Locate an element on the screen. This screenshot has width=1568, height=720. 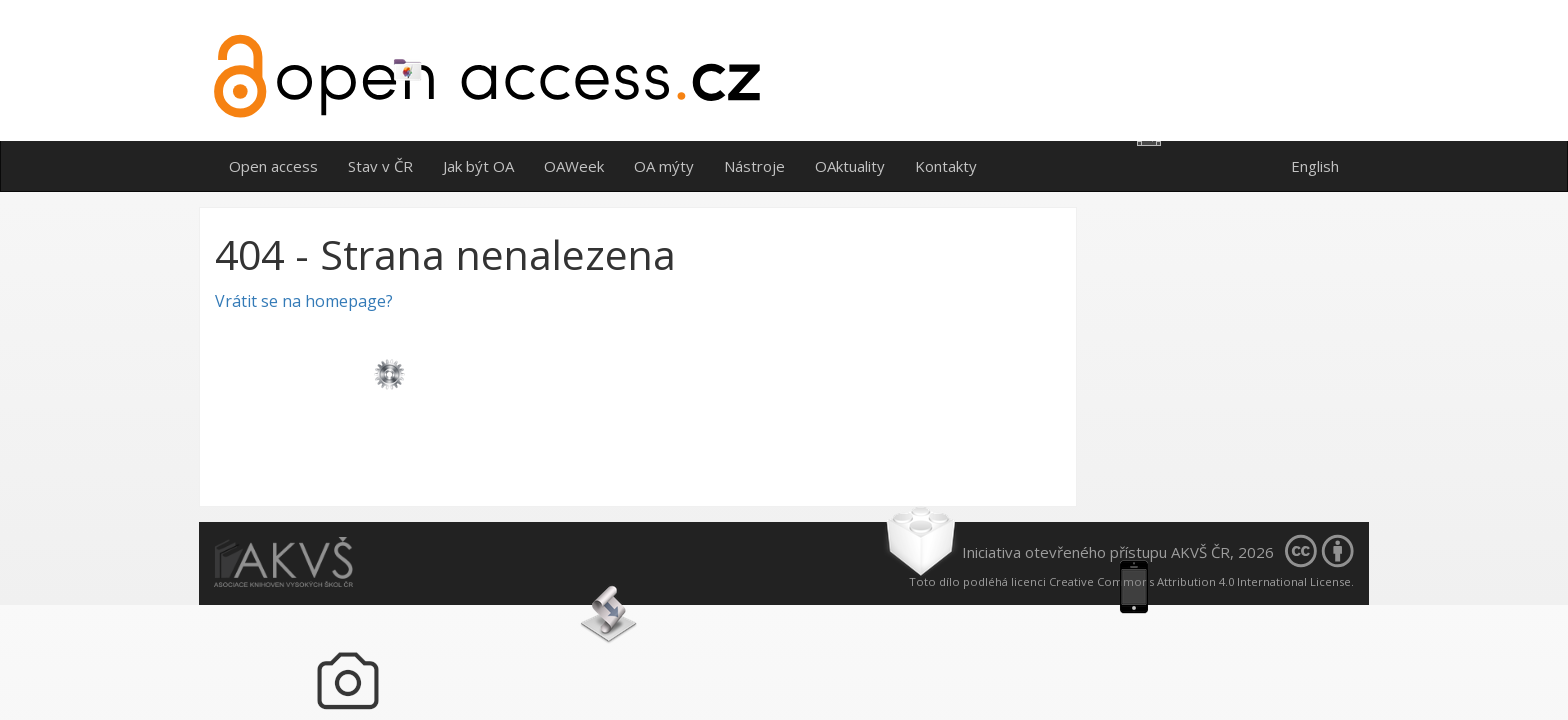
open the camera app is located at coordinates (348, 683).